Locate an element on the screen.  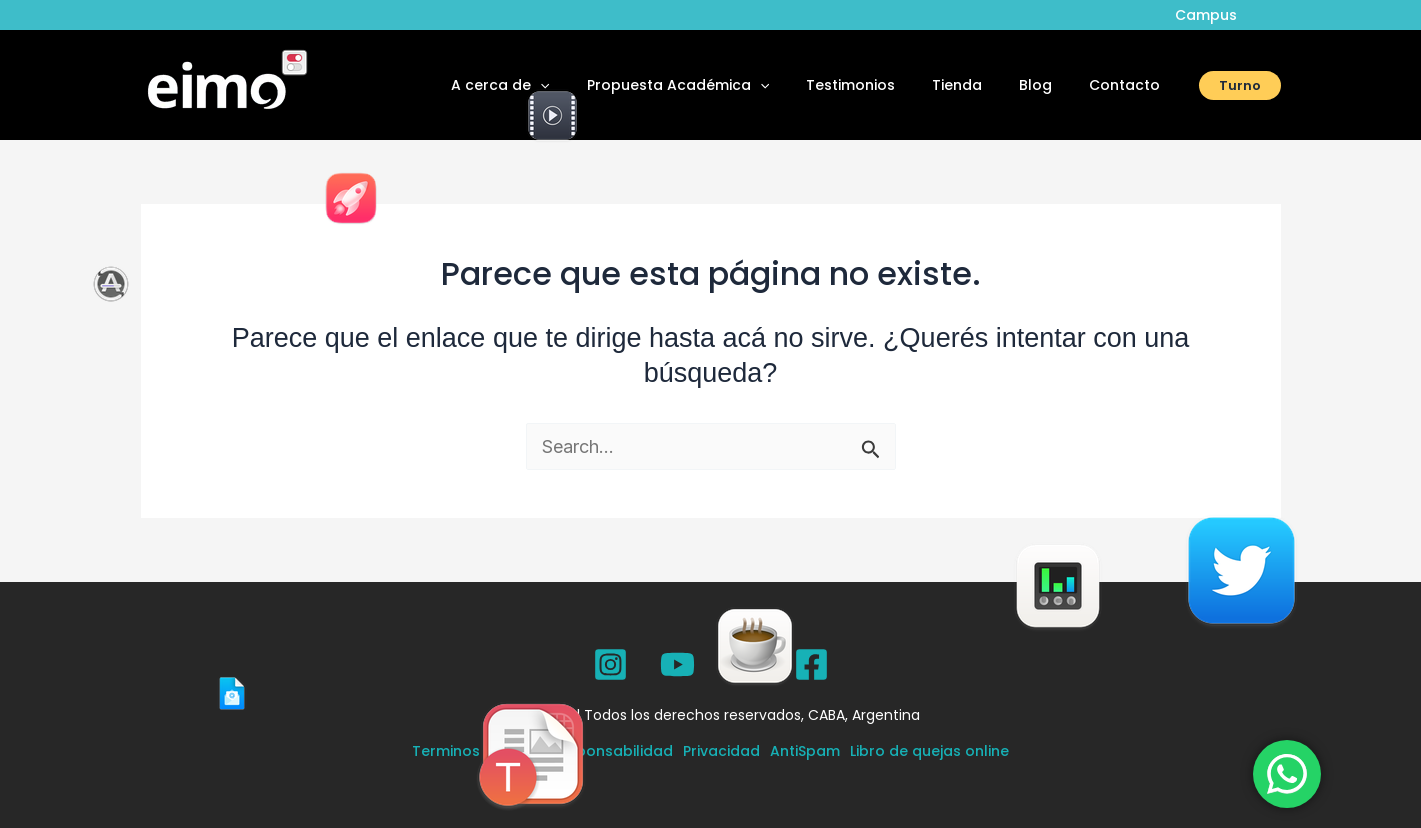
open carla audio plugin host control panel is located at coordinates (1058, 586).